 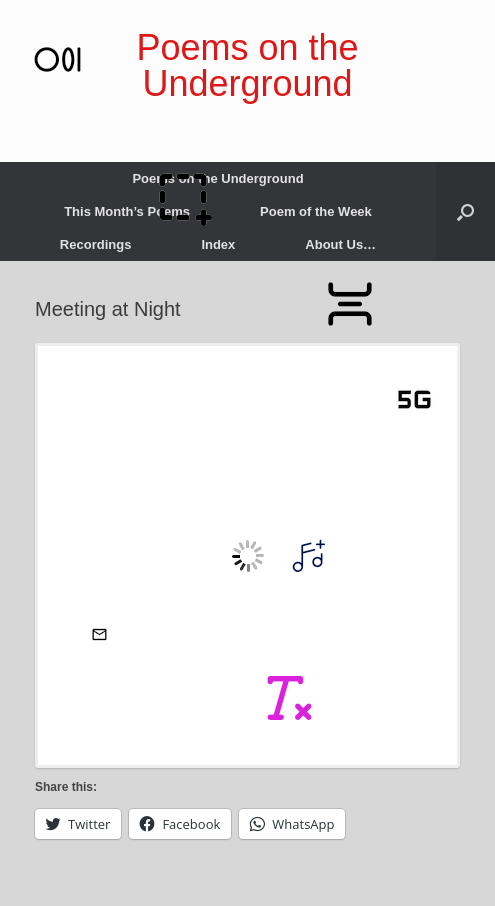 I want to click on adjust vertical spacing between elements, so click(x=350, y=304).